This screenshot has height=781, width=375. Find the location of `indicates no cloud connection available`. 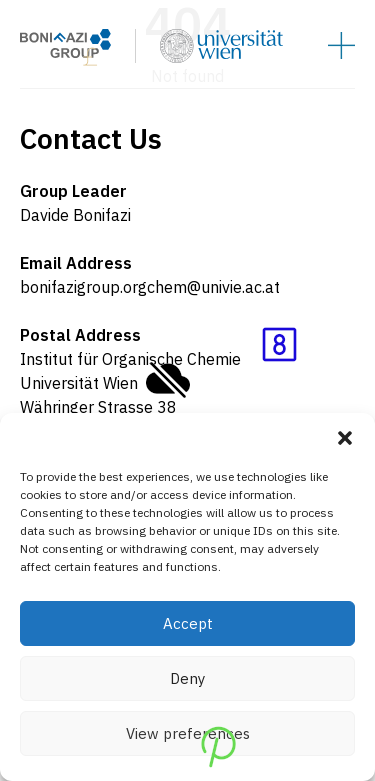

indicates no cloud connection available is located at coordinates (168, 380).